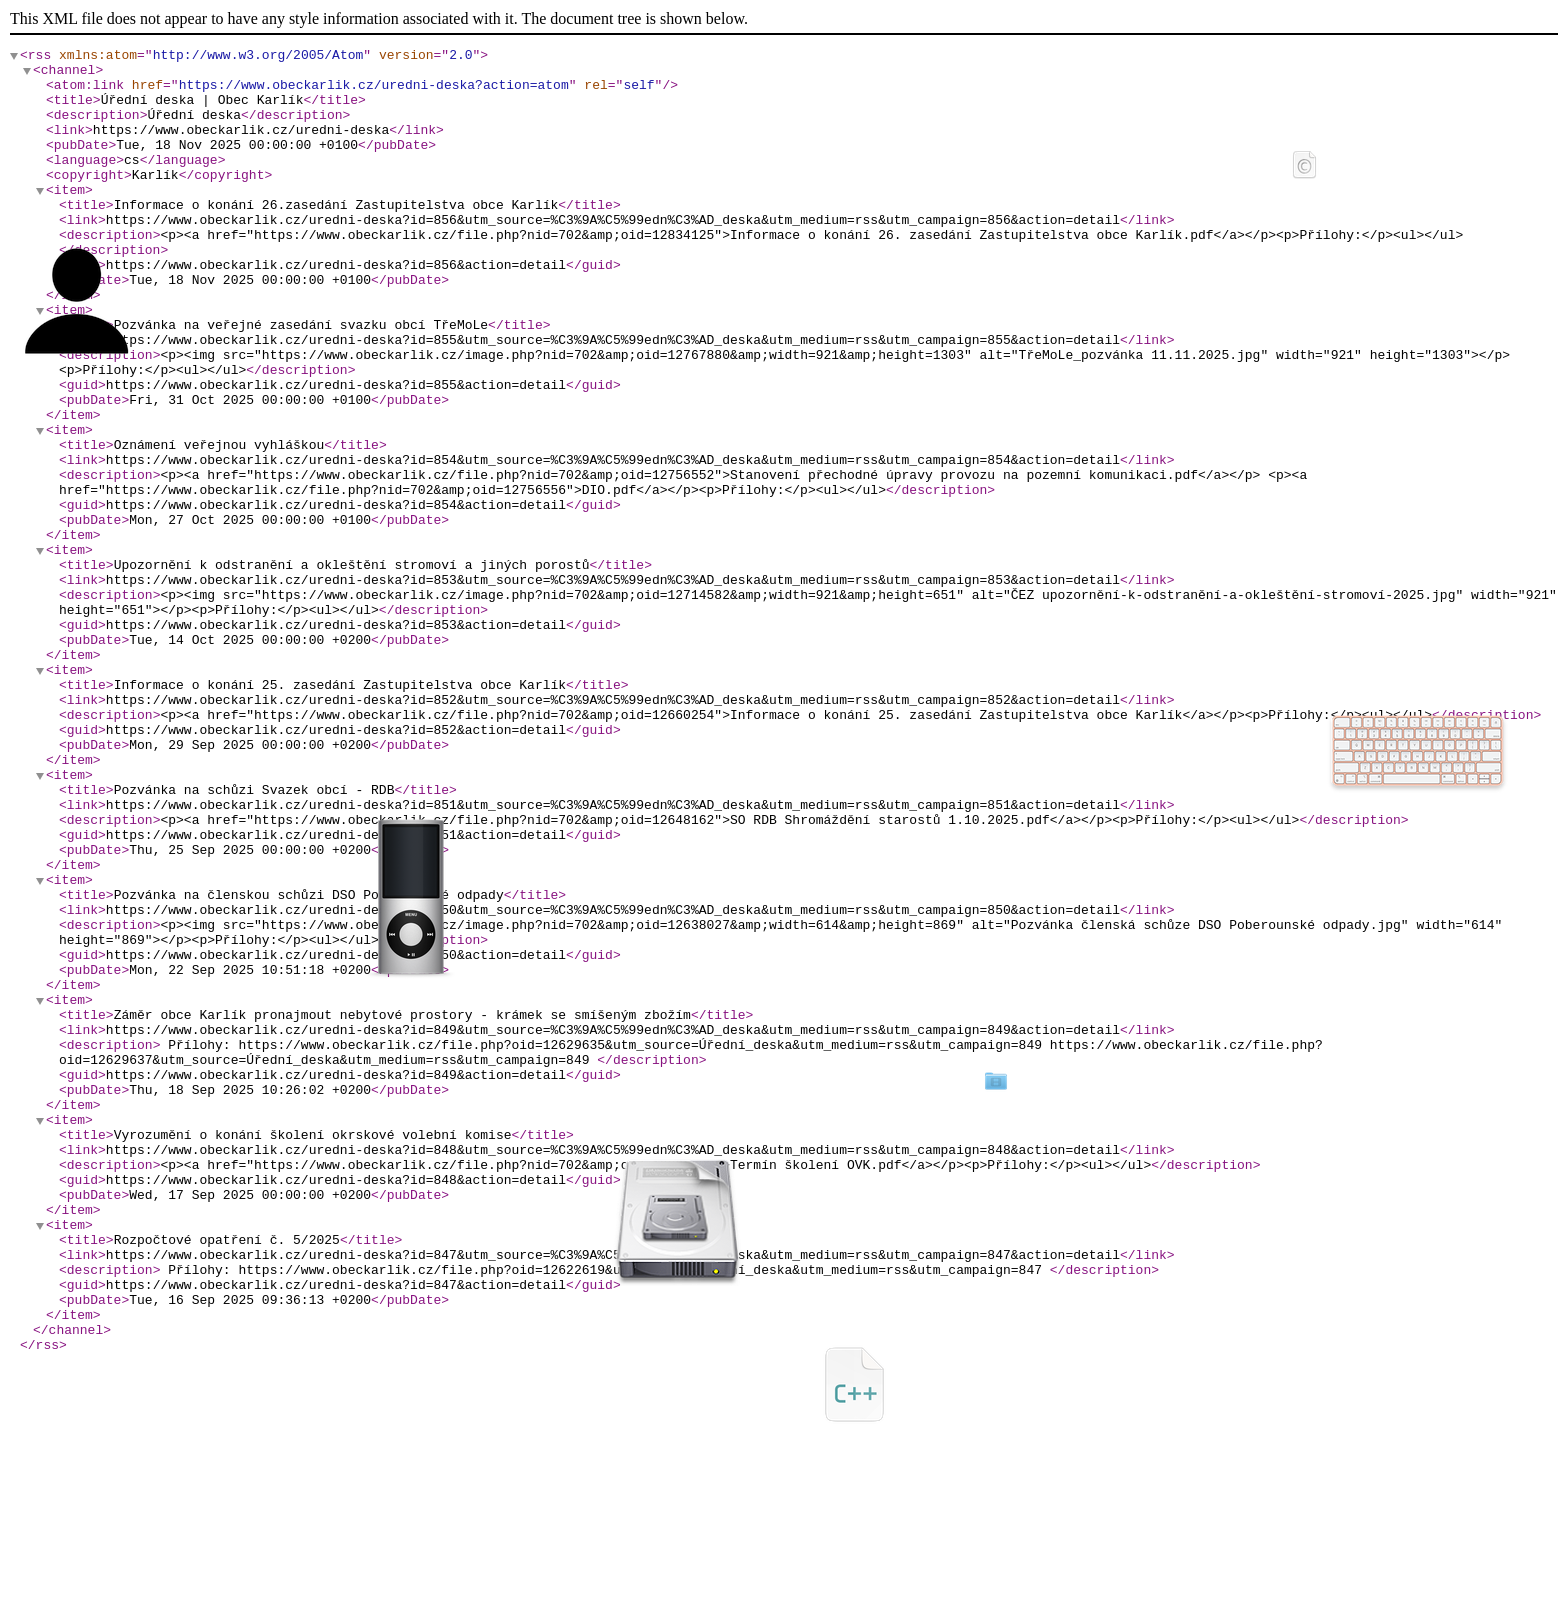 Image resolution: width=1568 pixels, height=1614 pixels. Describe the element at coordinates (996, 1081) in the screenshot. I see `open your videos folder` at that location.